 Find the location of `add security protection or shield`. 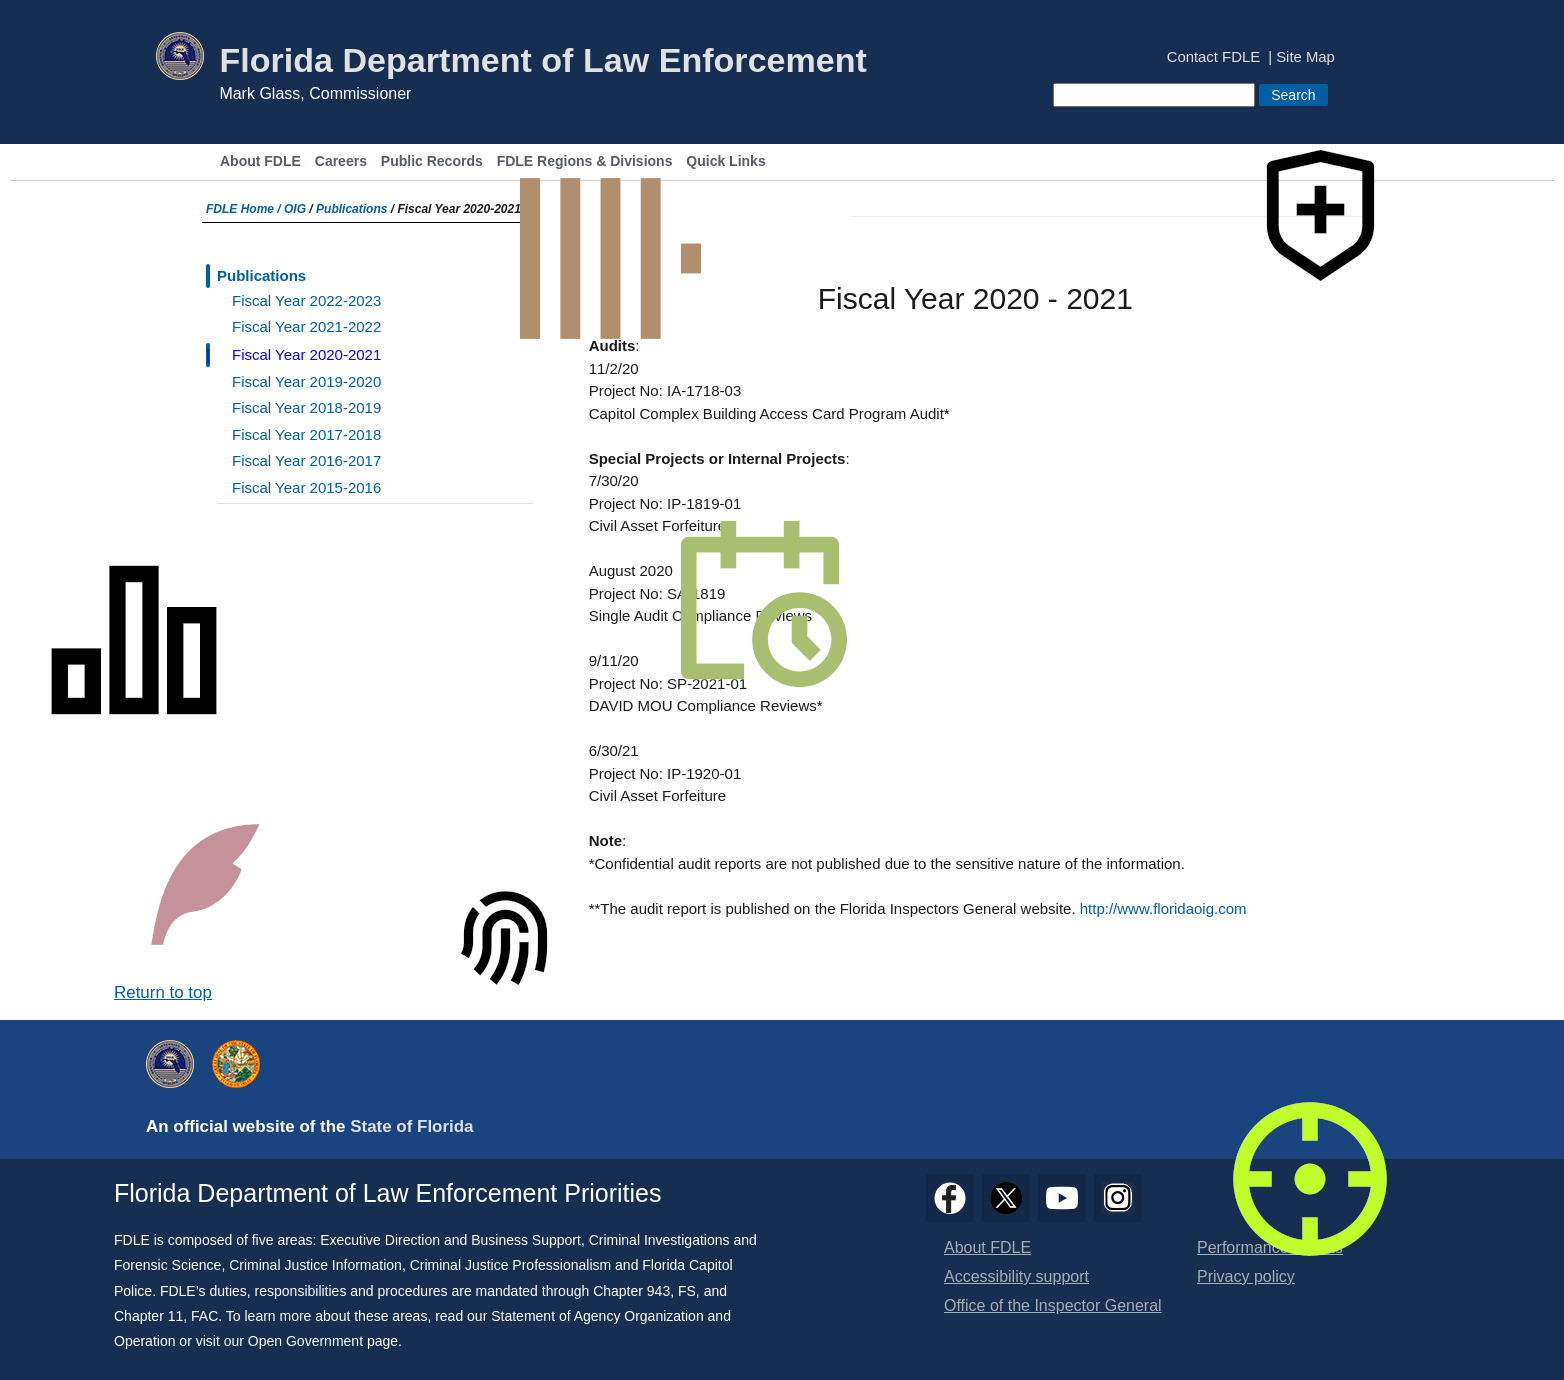

add security protection or shield is located at coordinates (1320, 215).